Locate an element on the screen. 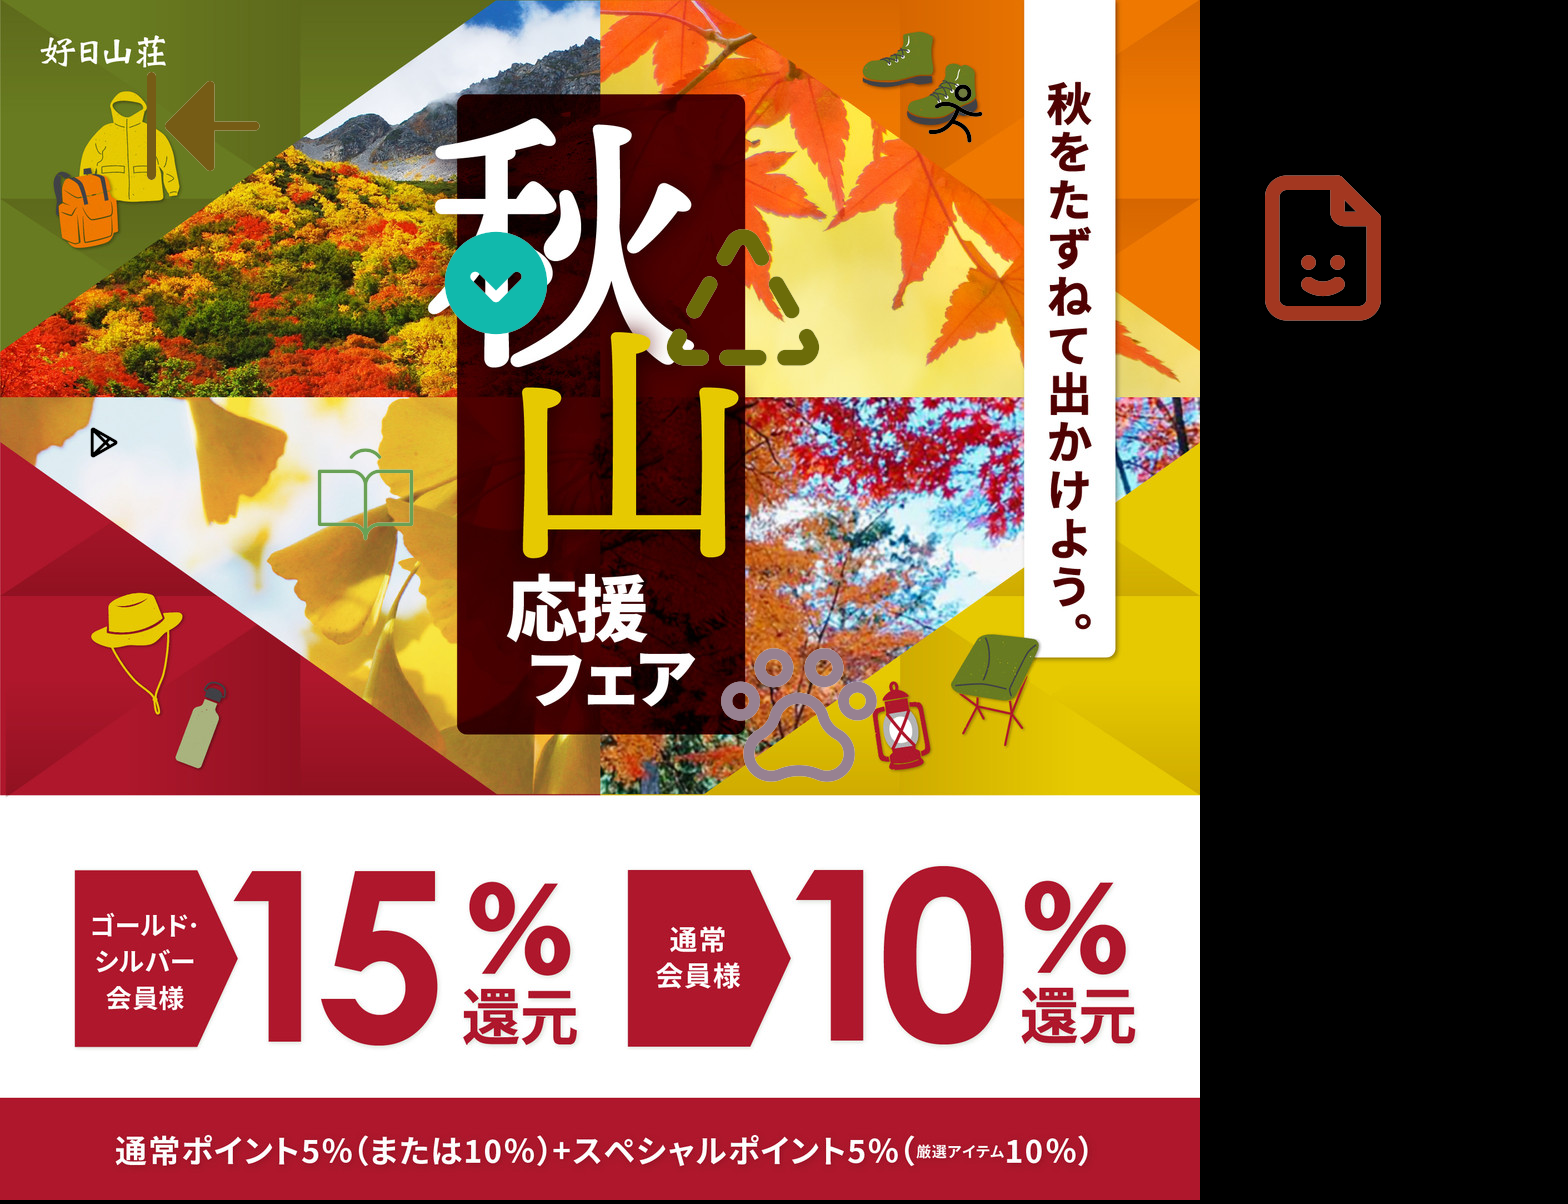  view a friendly or positive document is located at coordinates (1323, 248).